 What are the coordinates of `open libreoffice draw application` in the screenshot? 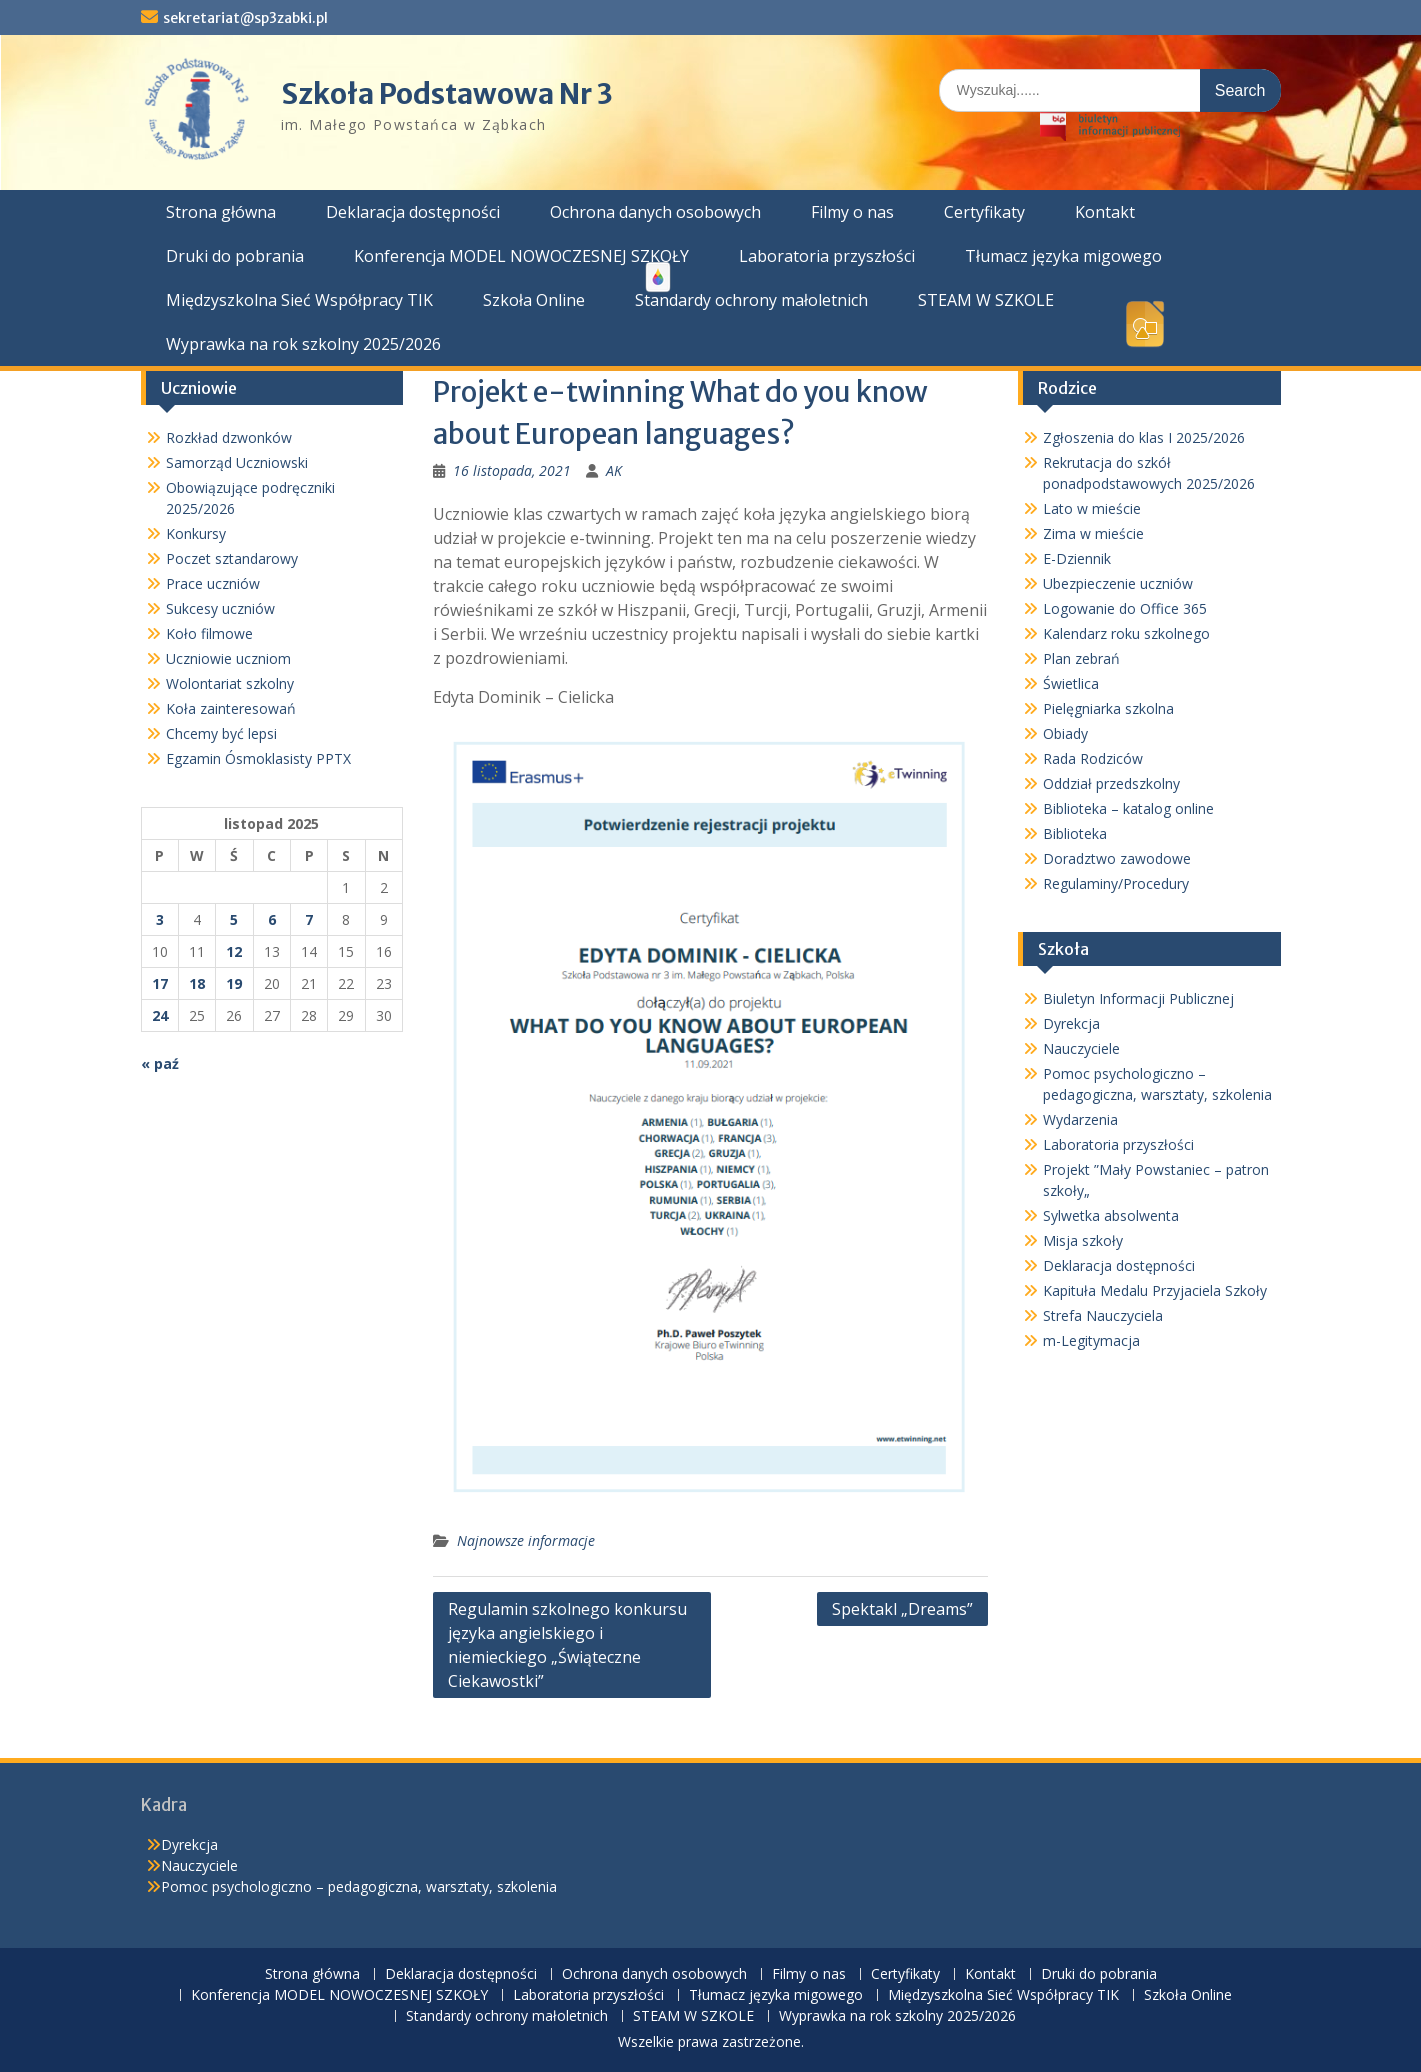 It's located at (1145, 324).